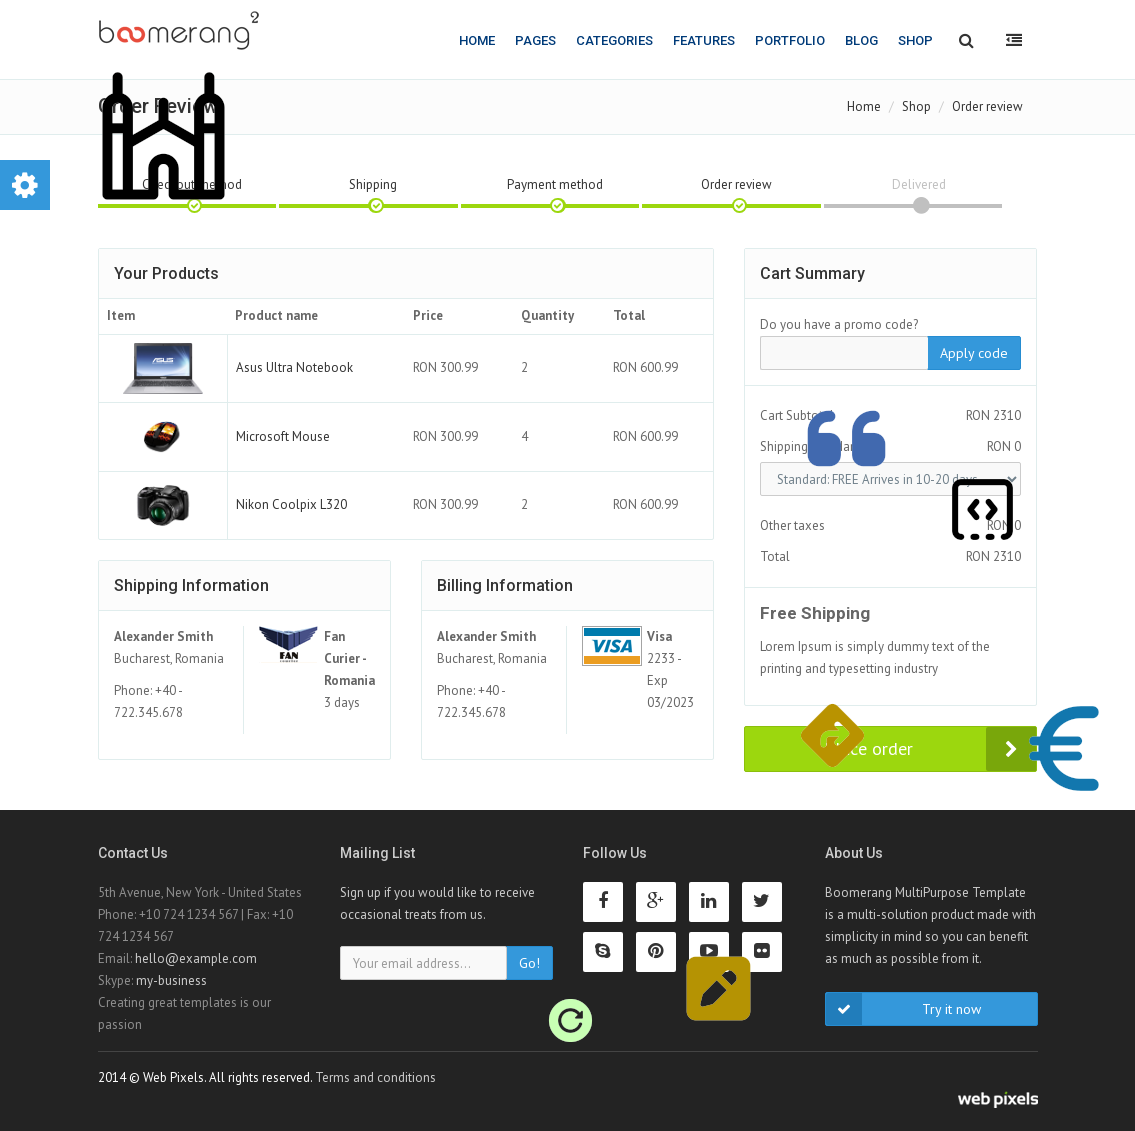  What do you see at coordinates (570, 1020) in the screenshot?
I see `refresh or reload content` at bounding box center [570, 1020].